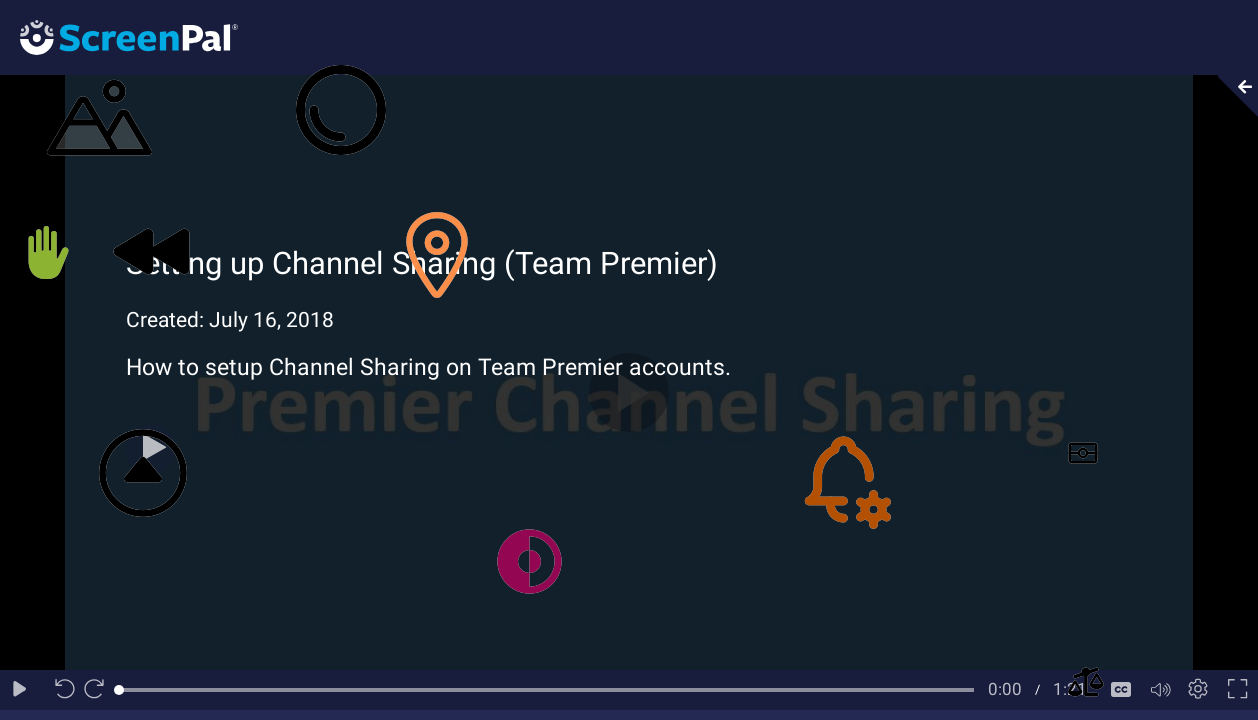  What do you see at coordinates (99, 122) in the screenshot?
I see `view photos or image gallery` at bounding box center [99, 122].